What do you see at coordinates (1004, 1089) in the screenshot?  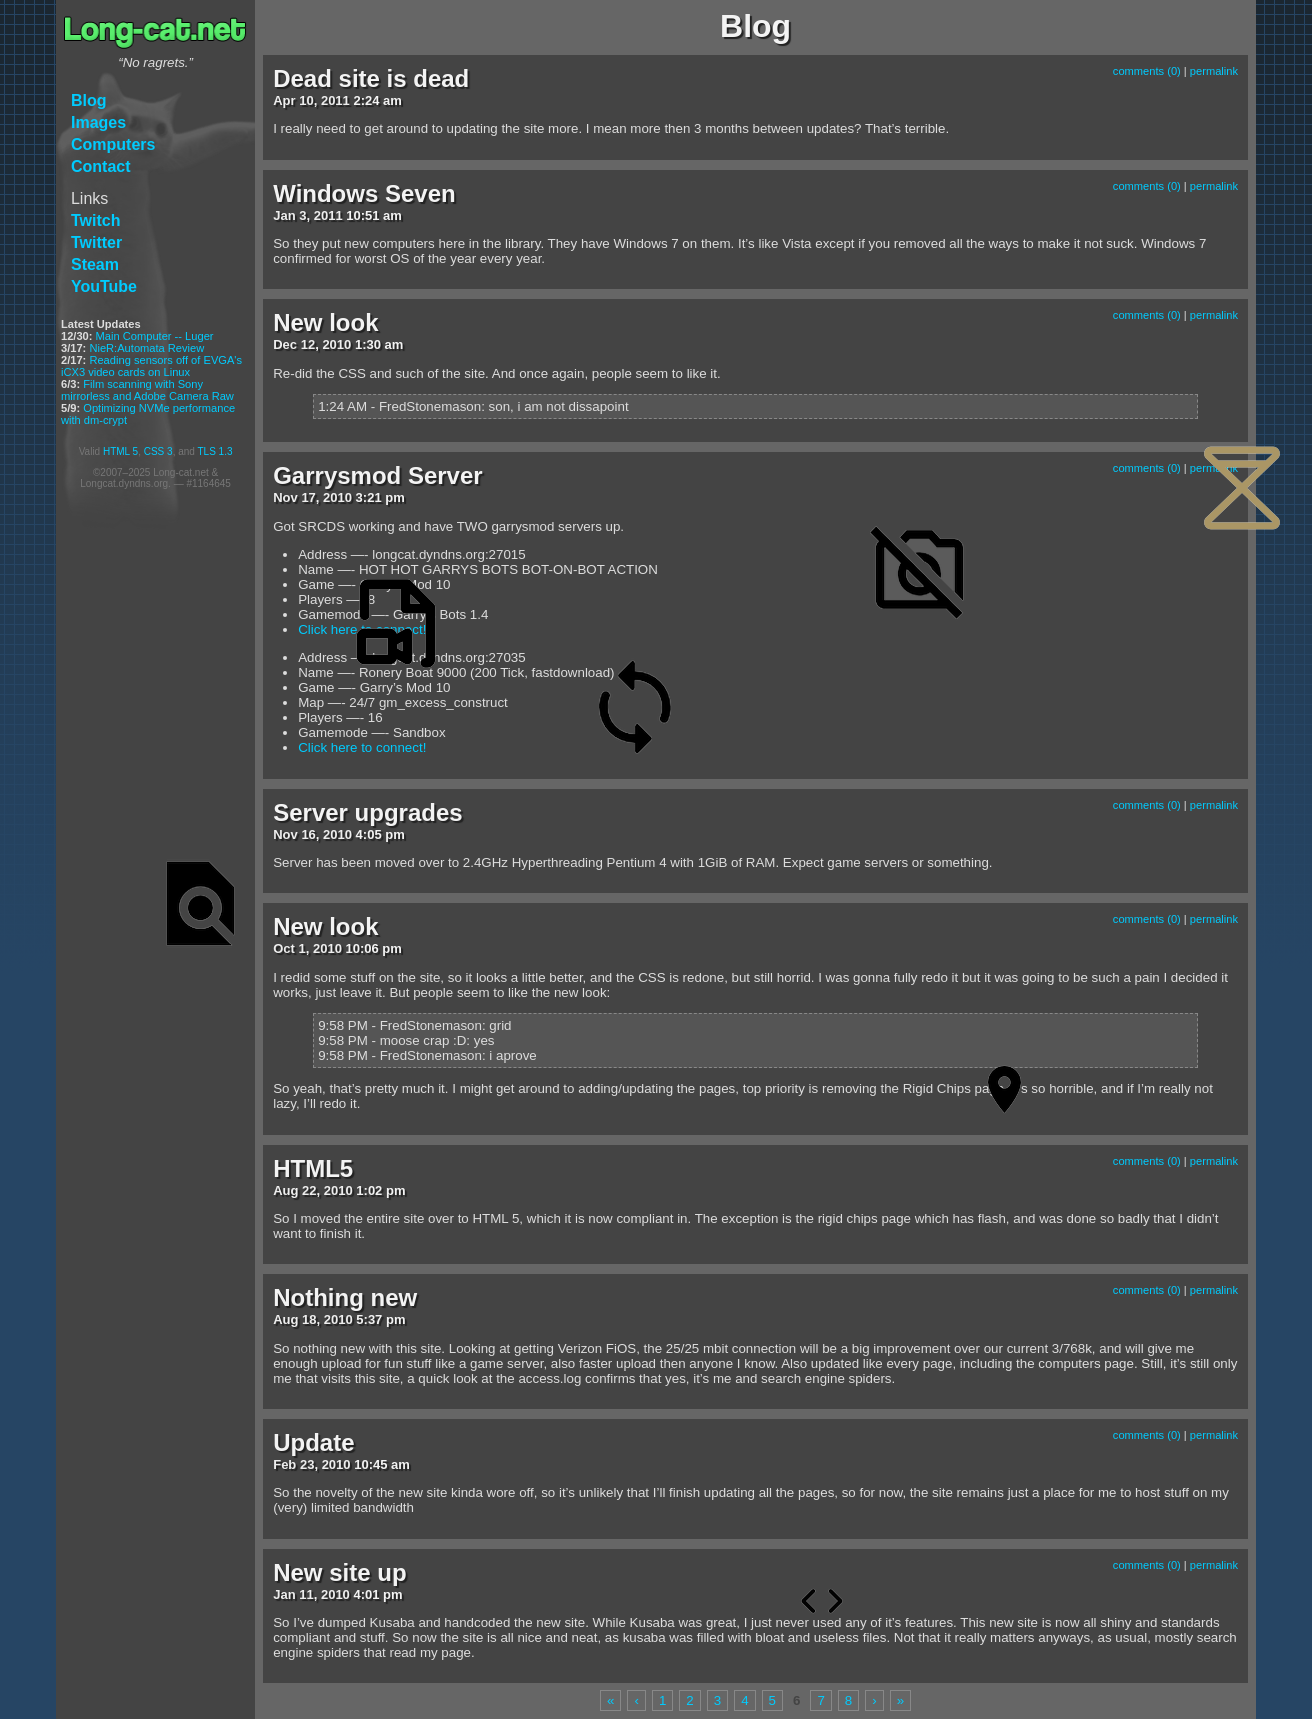 I see `view current location on map` at bounding box center [1004, 1089].